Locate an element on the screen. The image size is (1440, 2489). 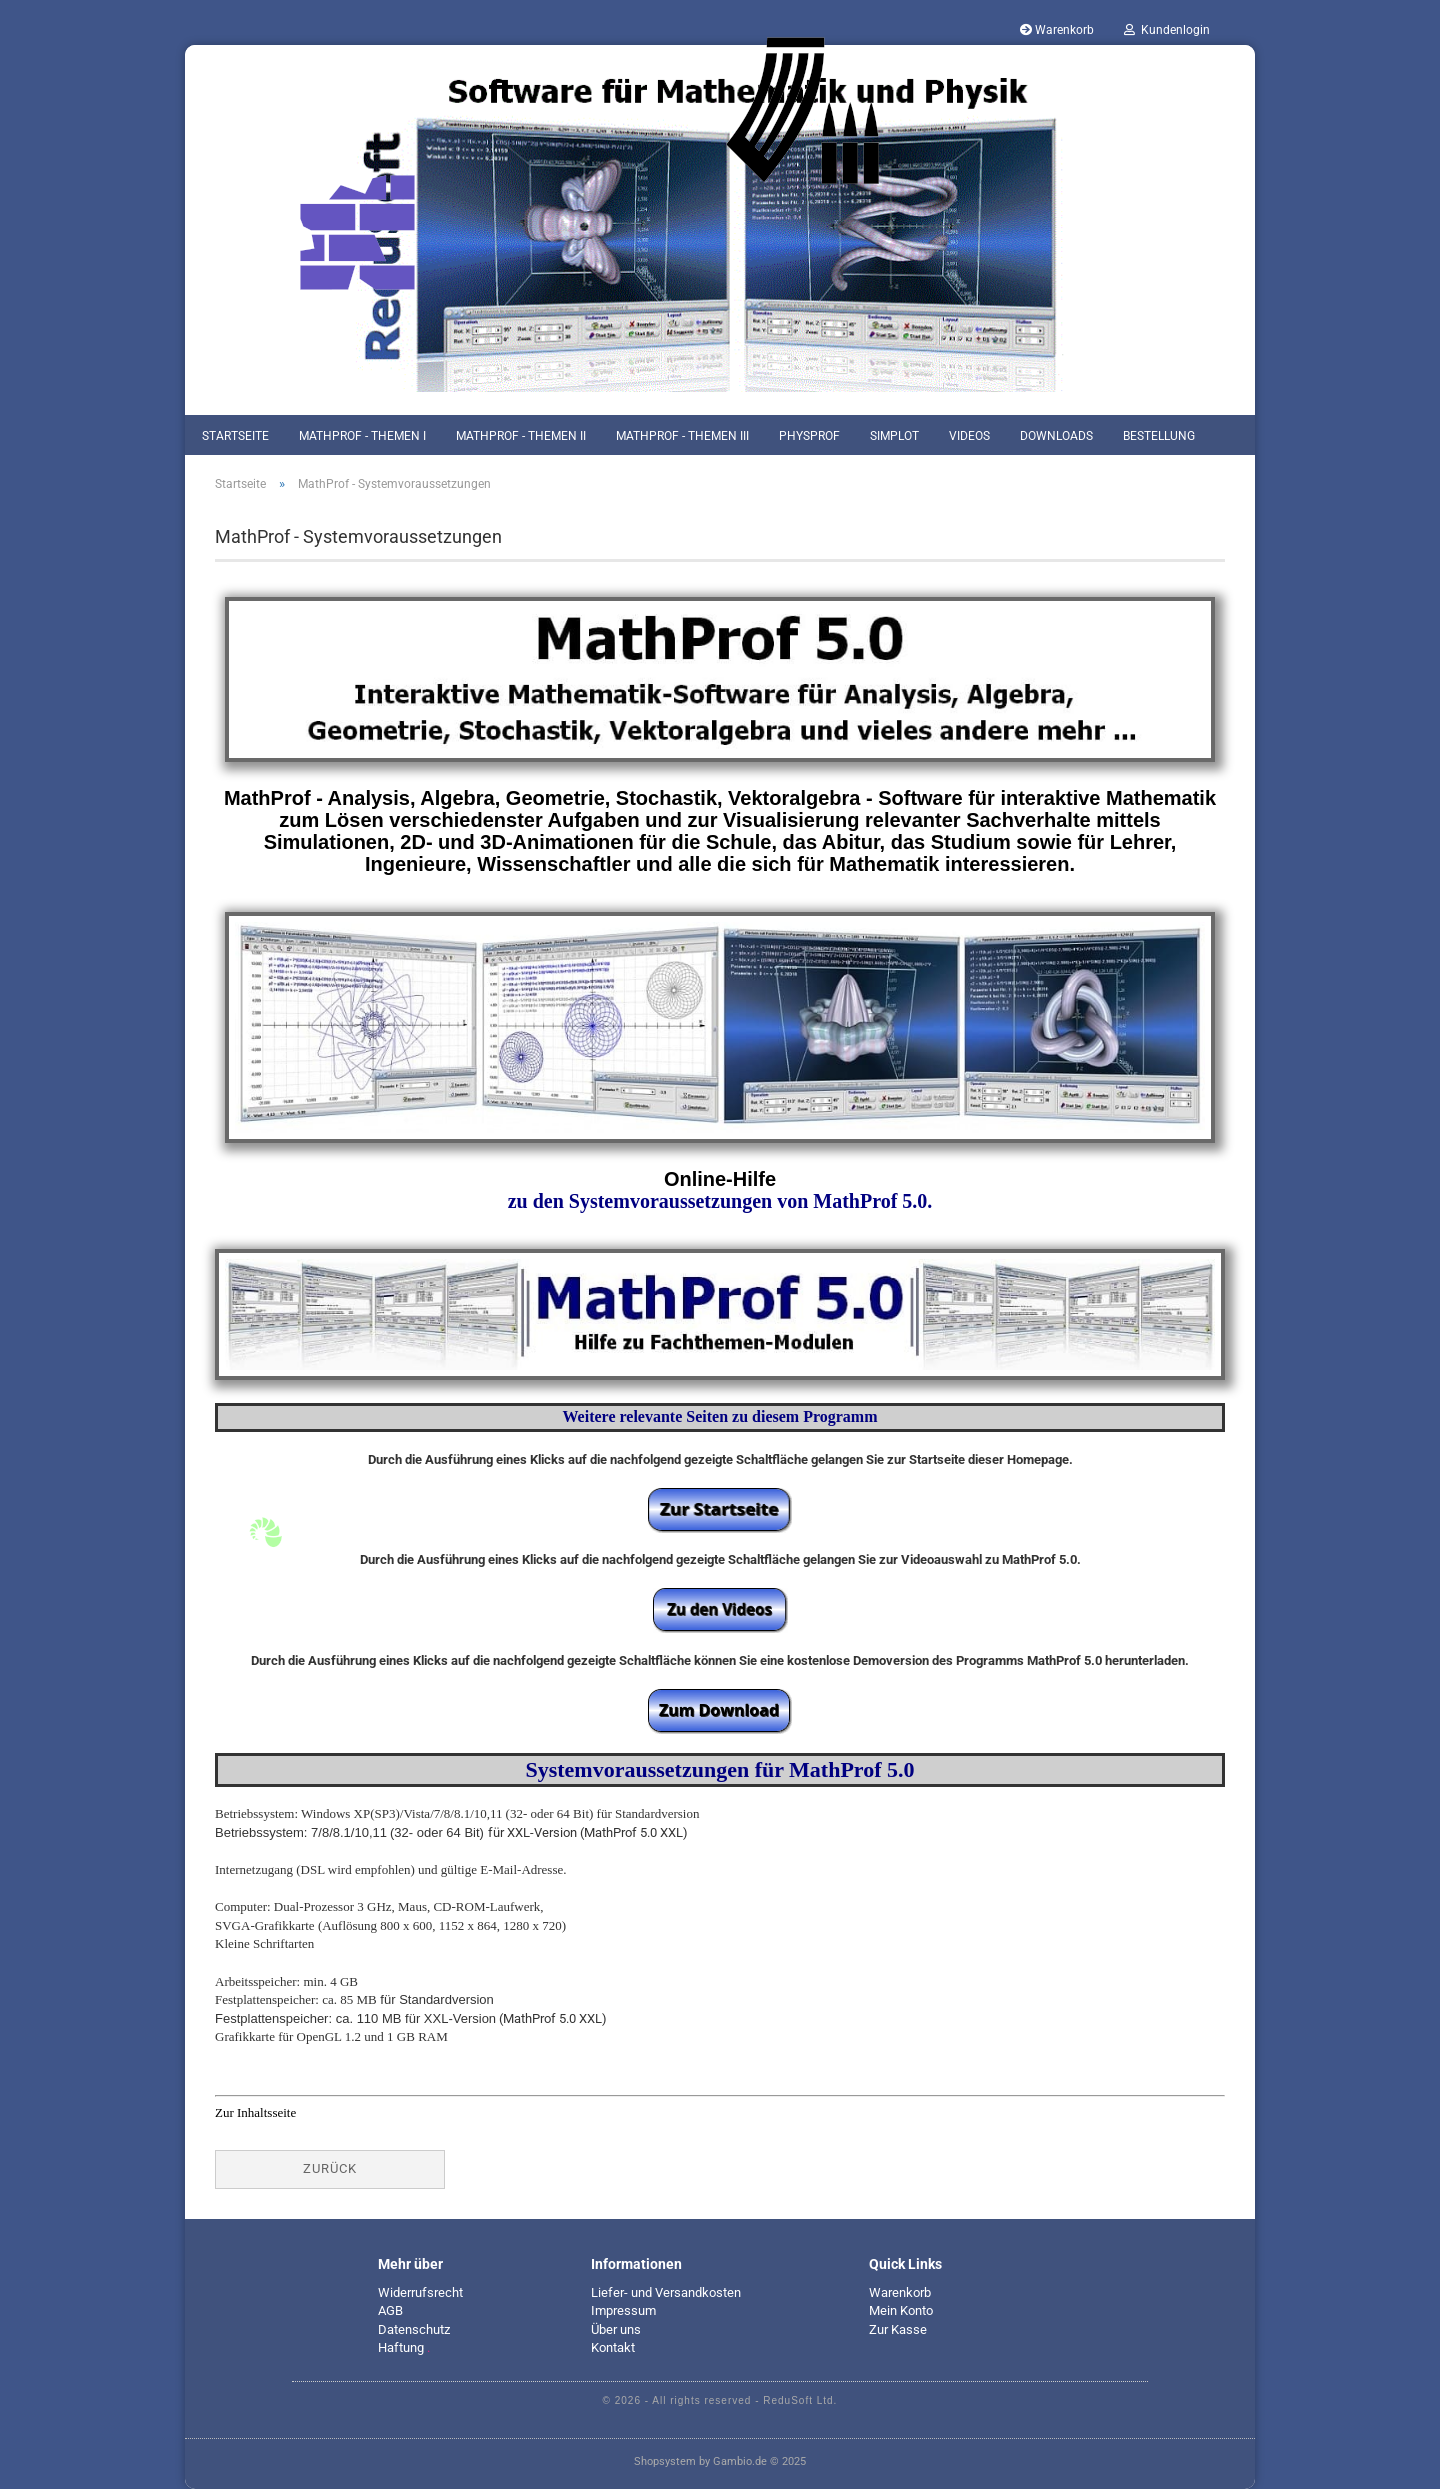
ammunition or magazine inventory in a game is located at coordinates (803, 108).